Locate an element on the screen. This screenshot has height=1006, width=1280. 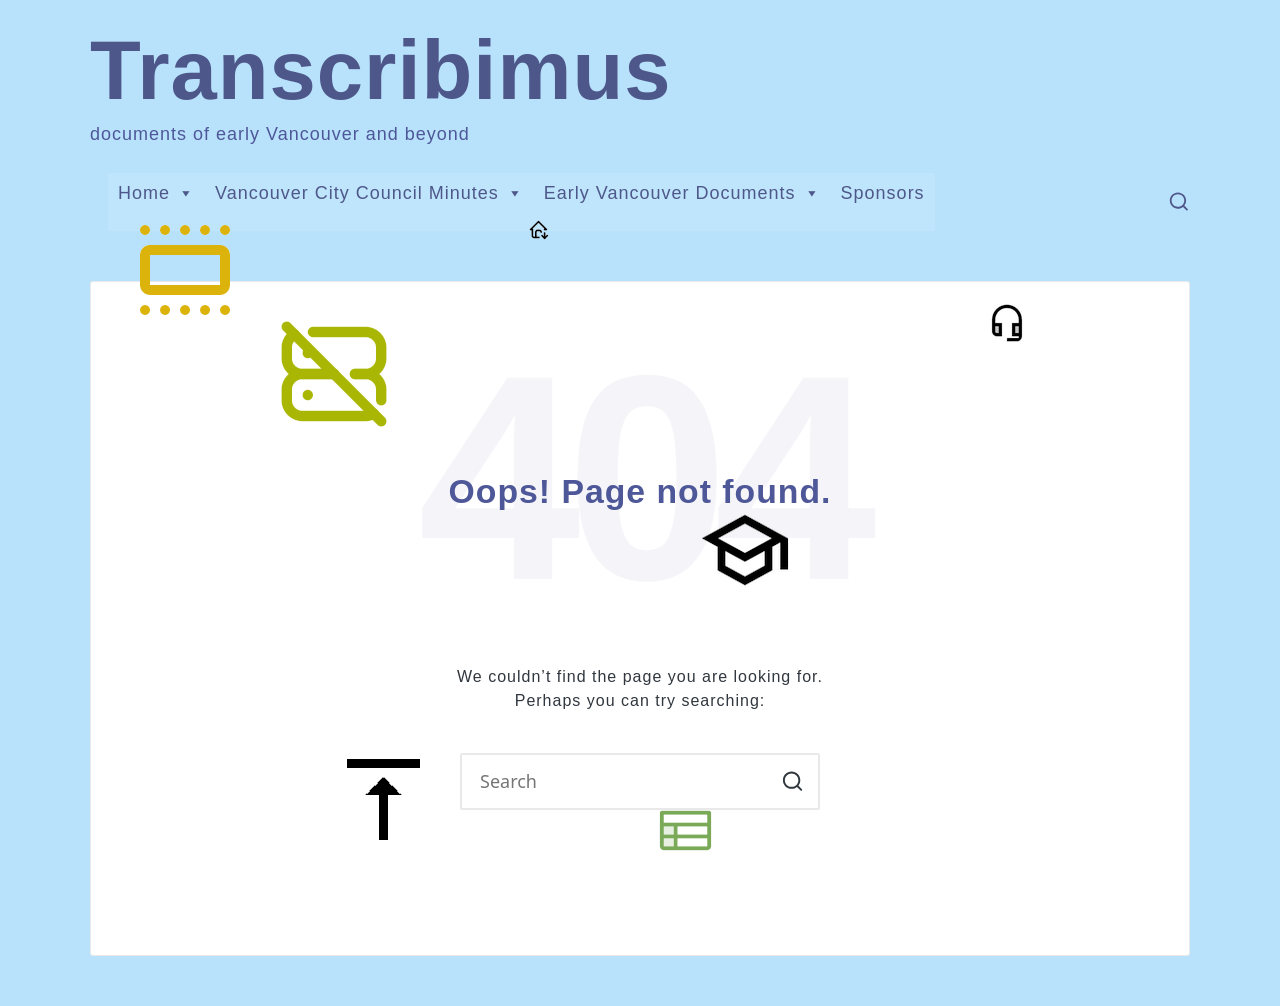
view data in table format is located at coordinates (685, 830).